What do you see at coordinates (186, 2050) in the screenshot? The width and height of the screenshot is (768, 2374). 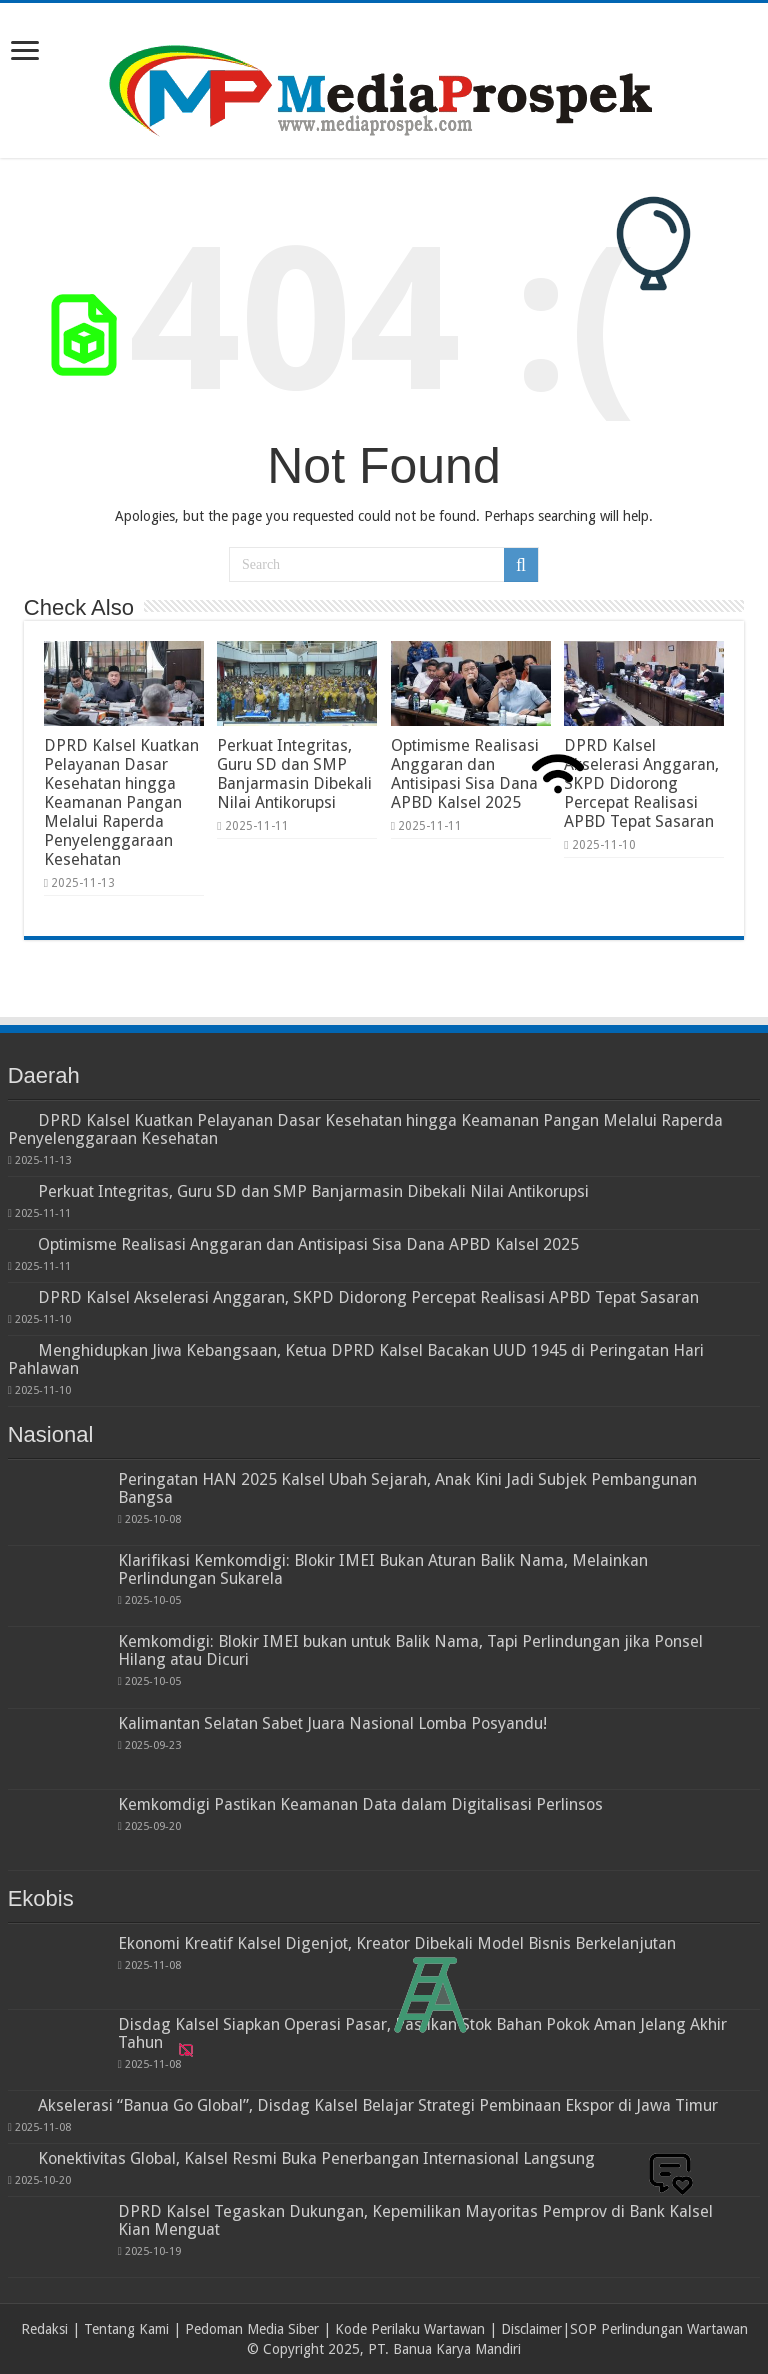 I see `presentation mode disabled` at bounding box center [186, 2050].